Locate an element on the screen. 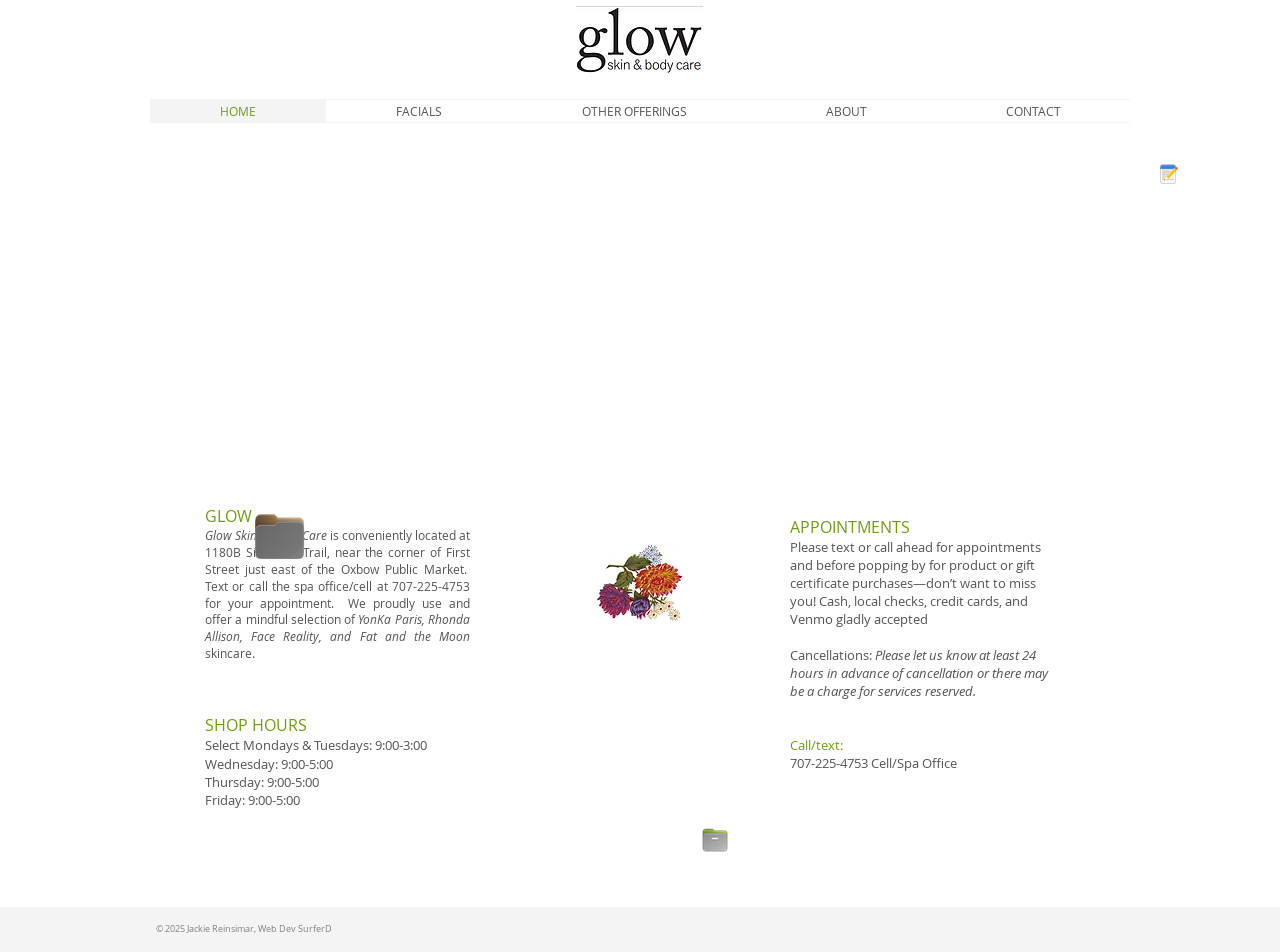 The width and height of the screenshot is (1280, 952). open the text editor application is located at coordinates (1168, 174).